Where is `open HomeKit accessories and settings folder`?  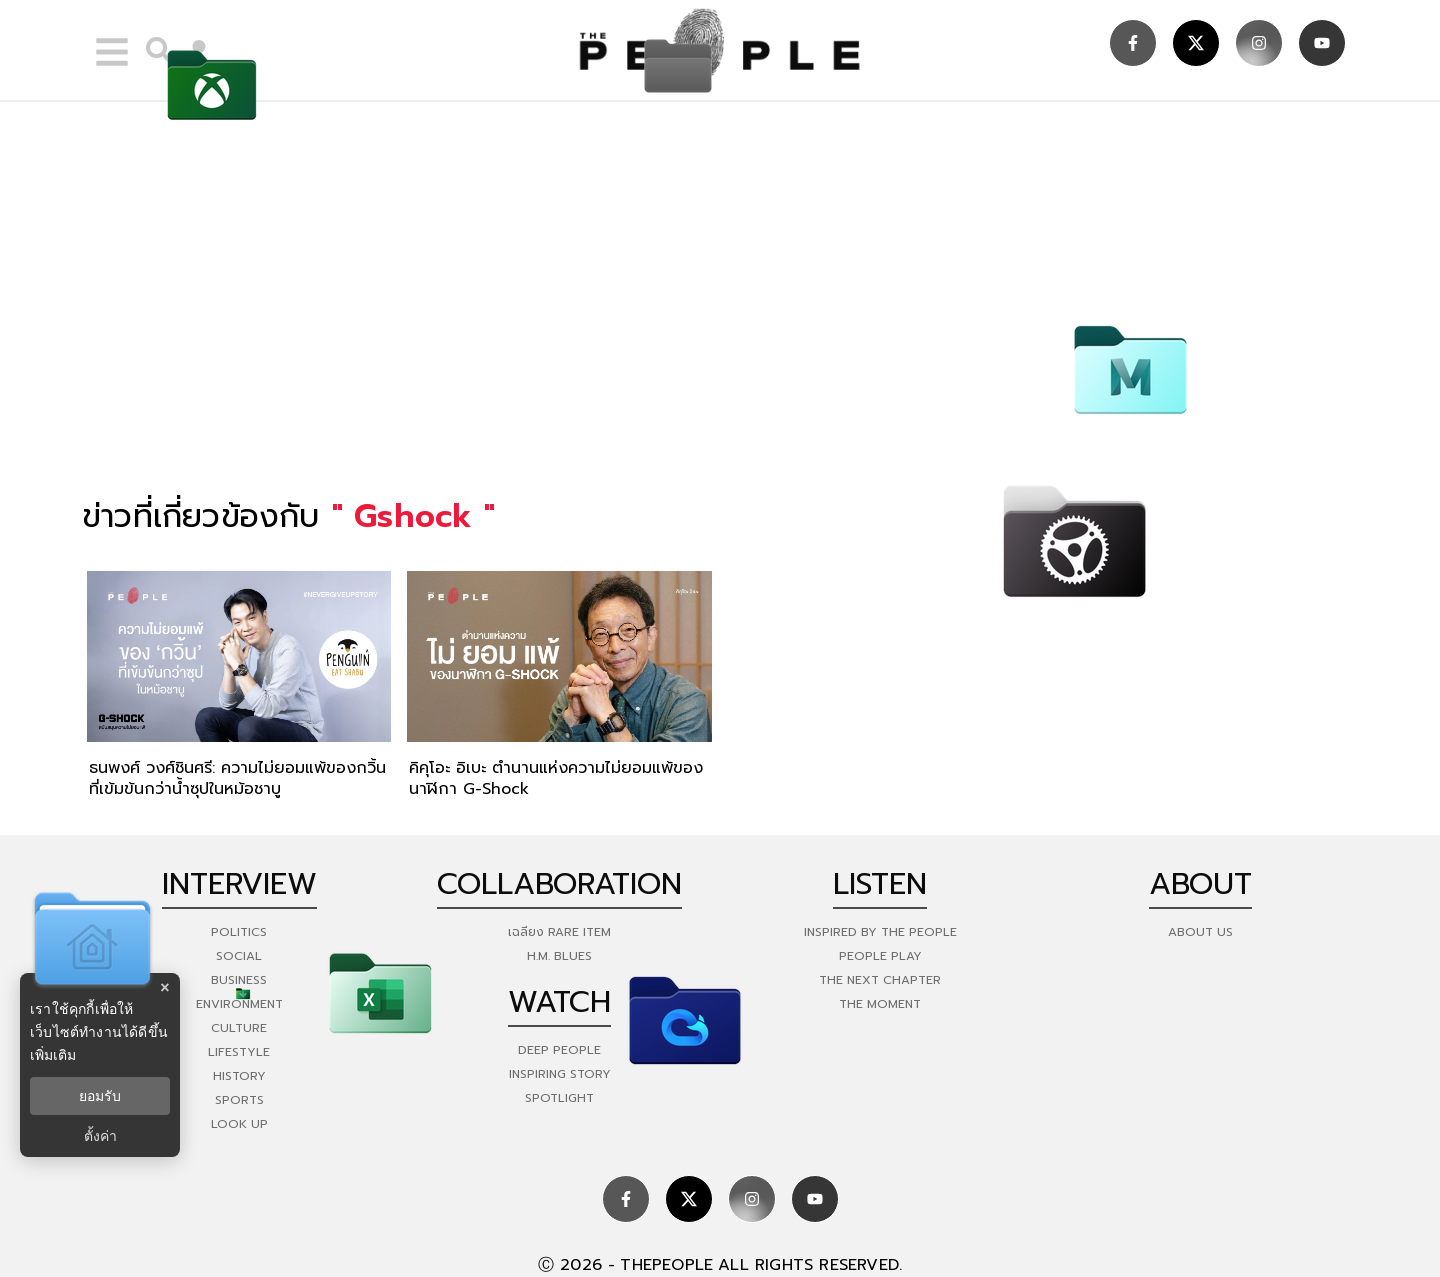
open HomeKit accessories and settings folder is located at coordinates (92, 938).